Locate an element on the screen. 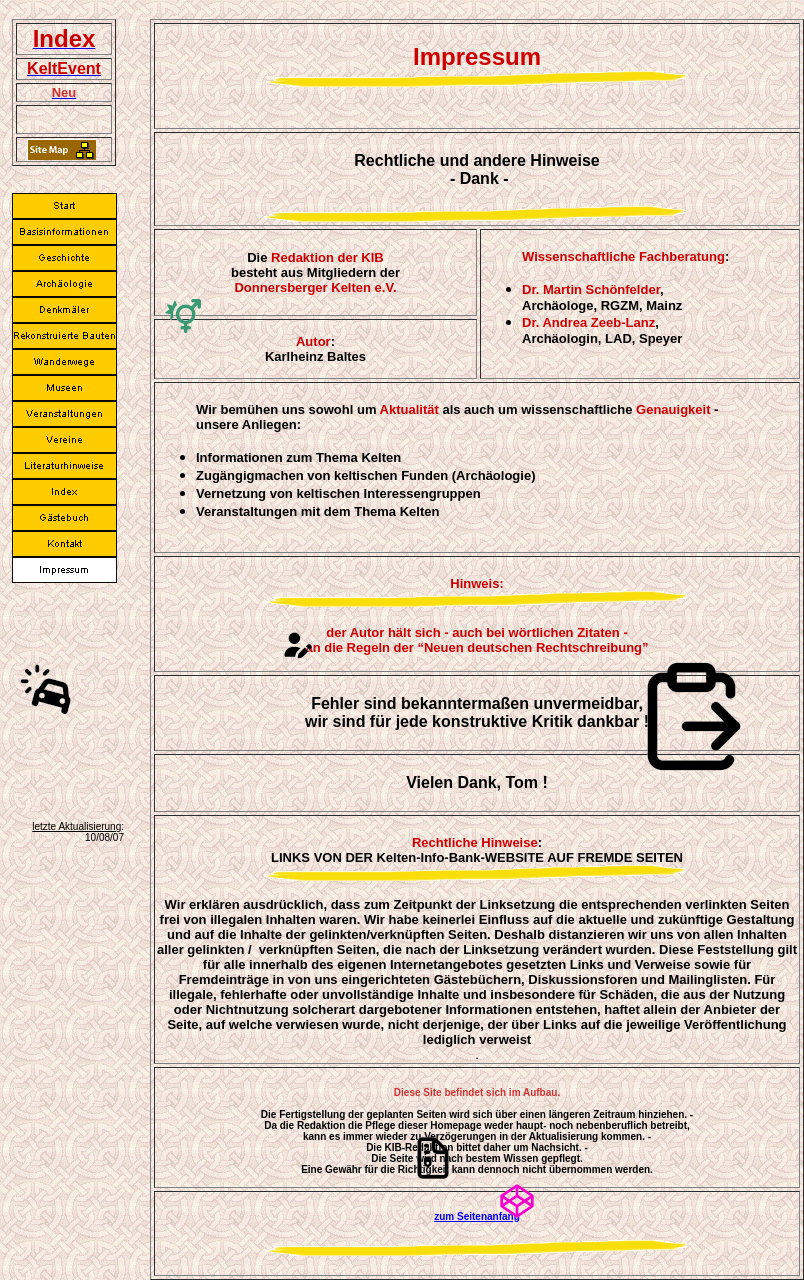 This screenshot has height=1280, width=804. edit user profile is located at coordinates (297, 644).